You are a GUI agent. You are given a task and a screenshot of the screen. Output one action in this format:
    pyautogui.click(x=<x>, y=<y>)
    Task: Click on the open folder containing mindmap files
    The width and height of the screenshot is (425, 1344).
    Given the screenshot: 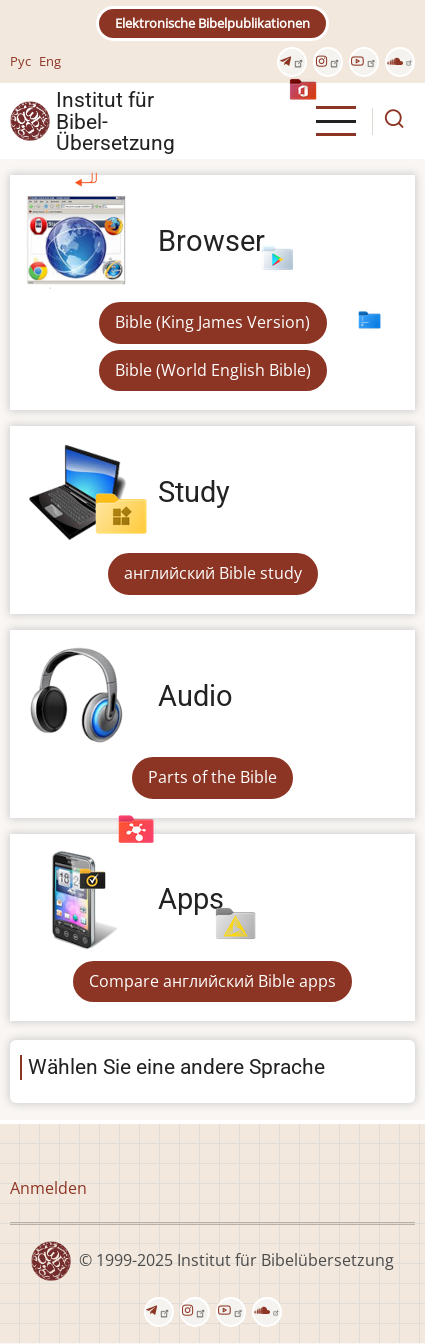 What is the action you would take?
    pyautogui.click(x=136, y=830)
    